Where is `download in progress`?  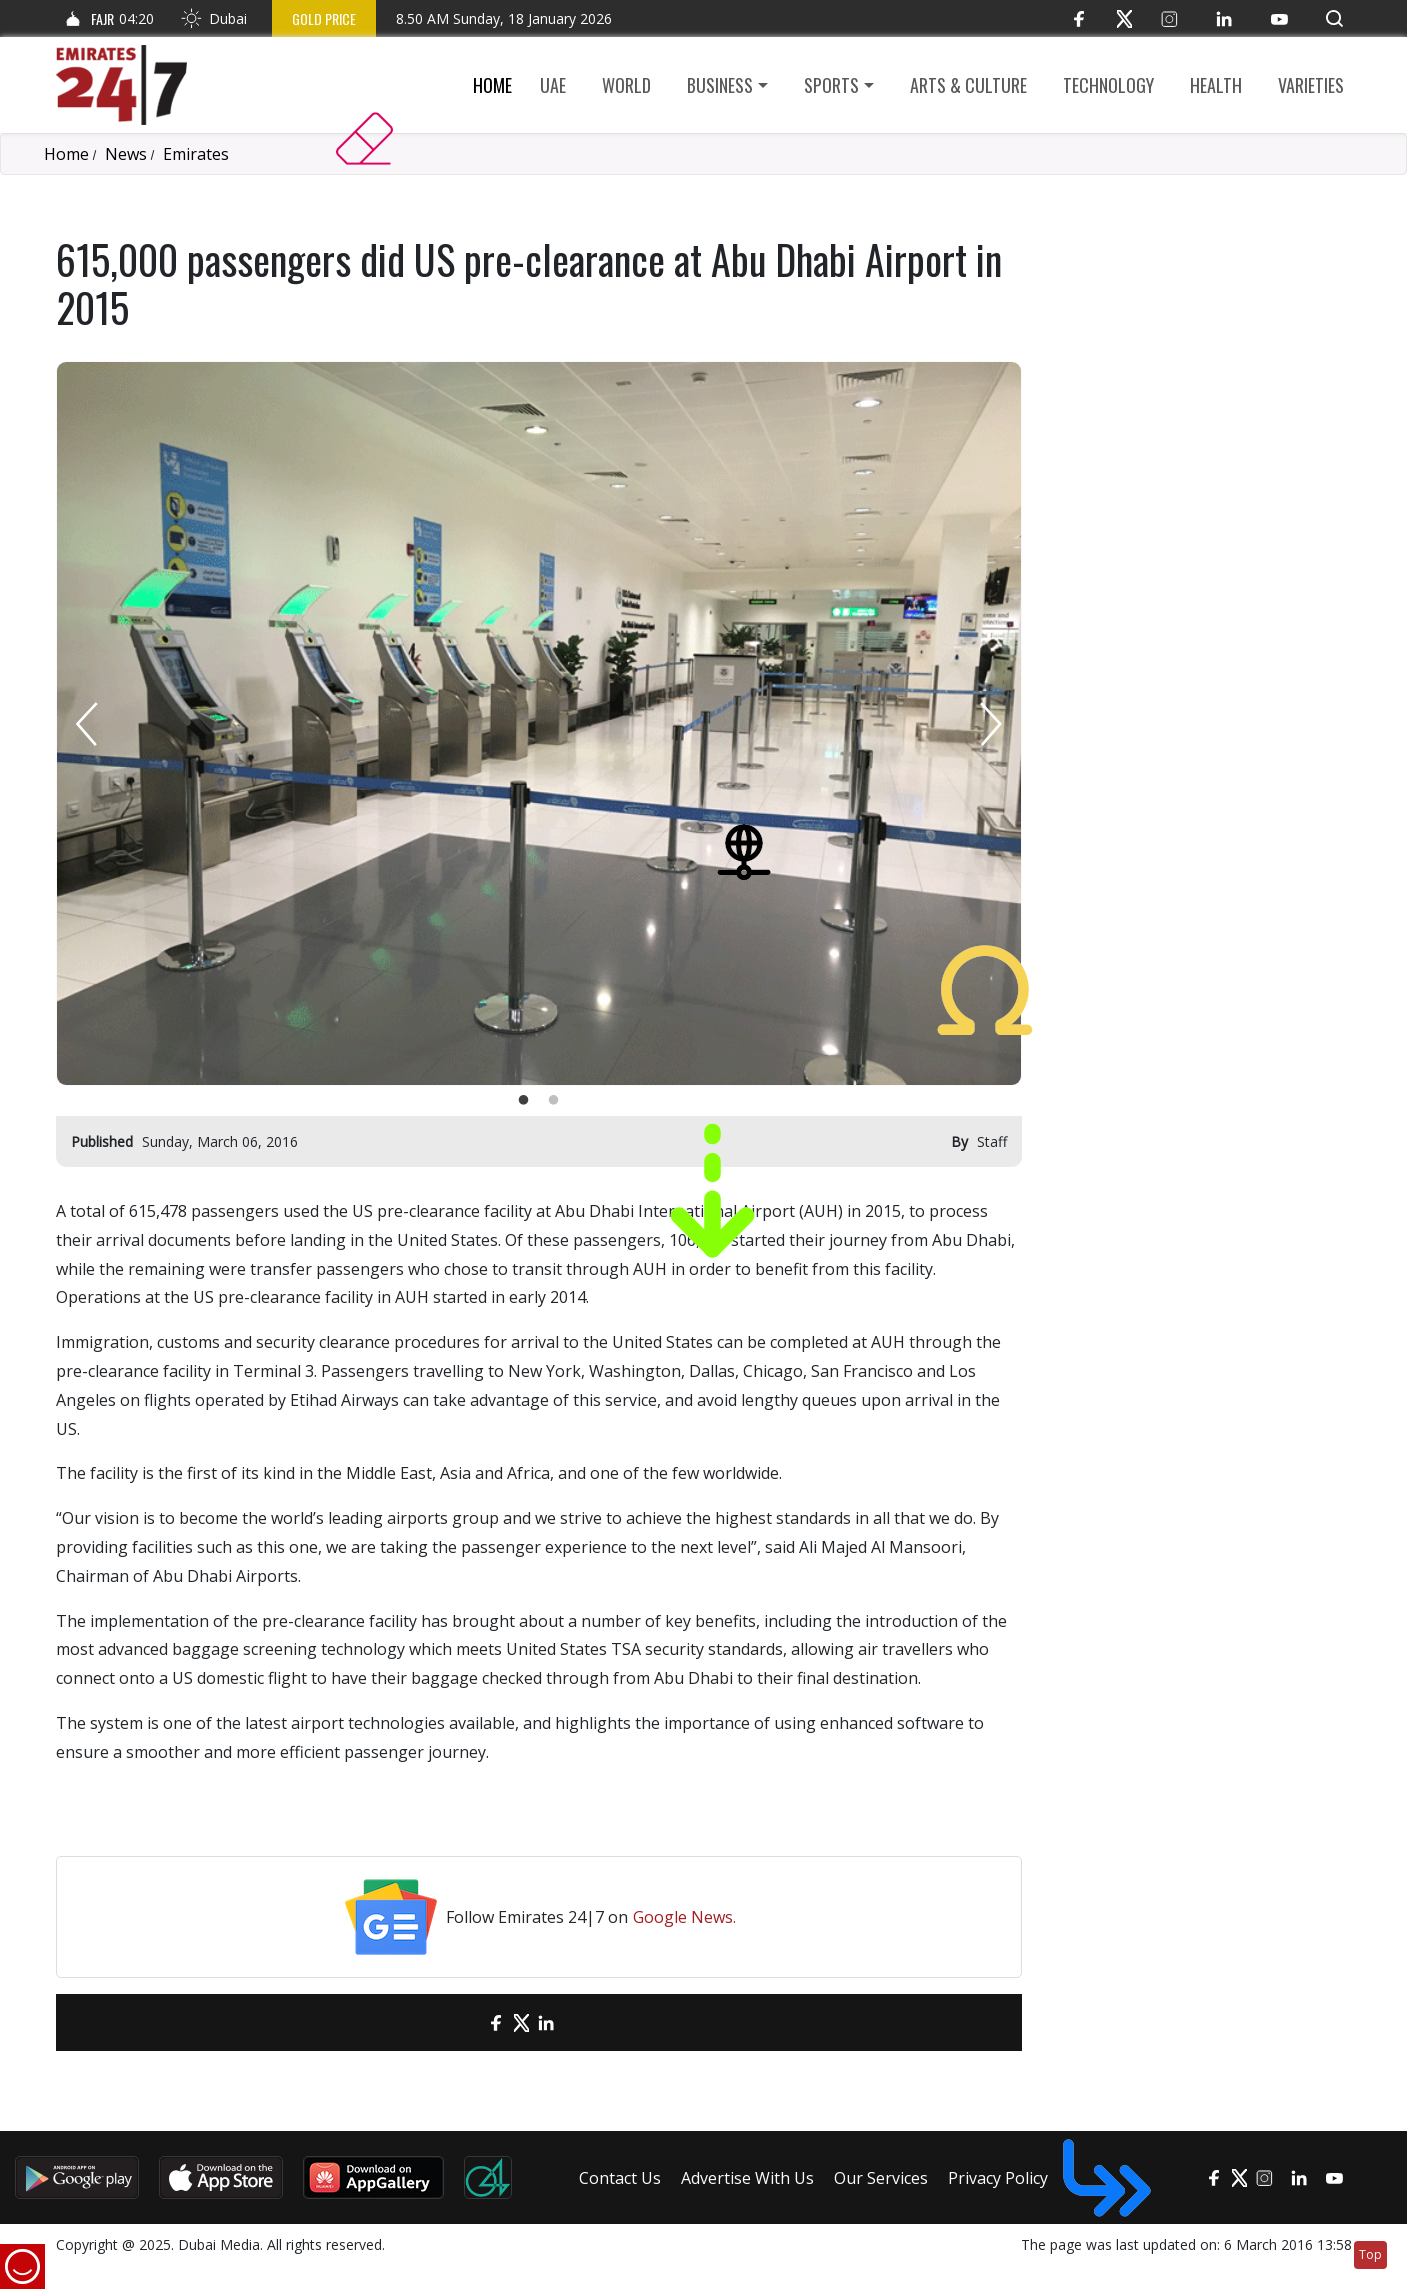 download in progress is located at coordinates (712, 1190).